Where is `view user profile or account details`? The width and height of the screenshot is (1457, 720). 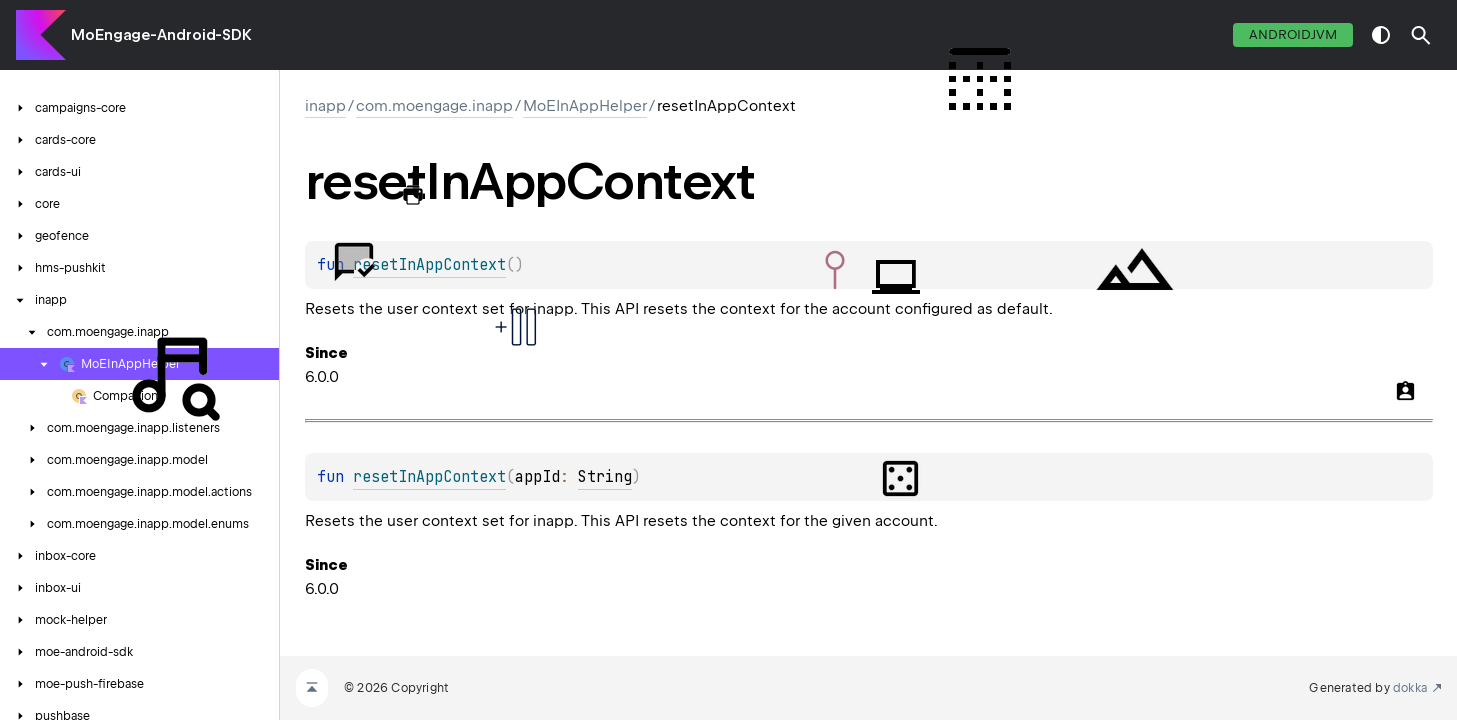 view user profile or account details is located at coordinates (1405, 391).